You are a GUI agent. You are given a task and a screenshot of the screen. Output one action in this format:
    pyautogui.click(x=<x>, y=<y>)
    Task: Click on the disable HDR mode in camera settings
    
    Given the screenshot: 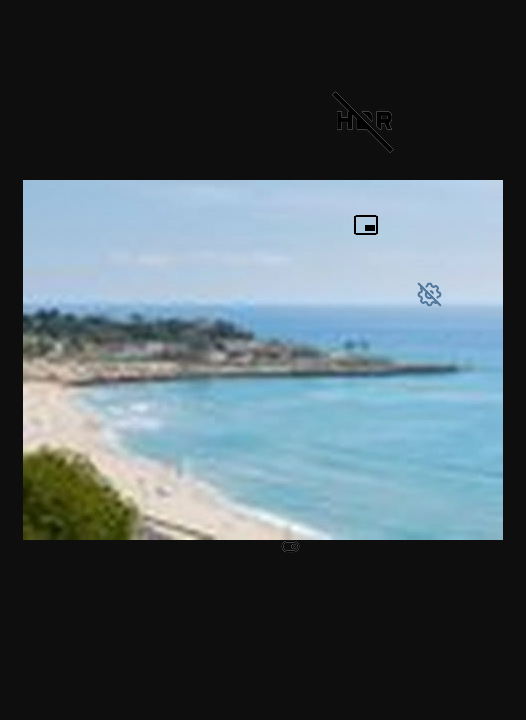 What is the action you would take?
    pyautogui.click(x=364, y=120)
    